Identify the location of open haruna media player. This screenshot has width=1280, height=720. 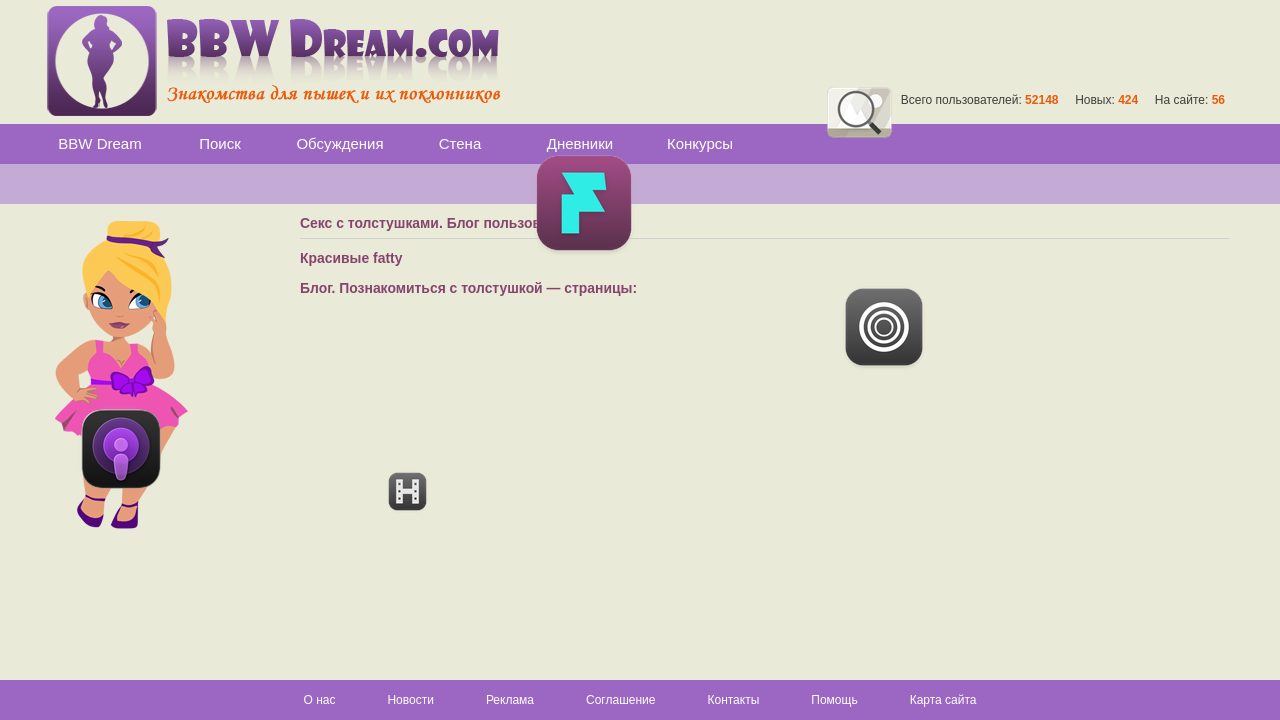
(407, 491).